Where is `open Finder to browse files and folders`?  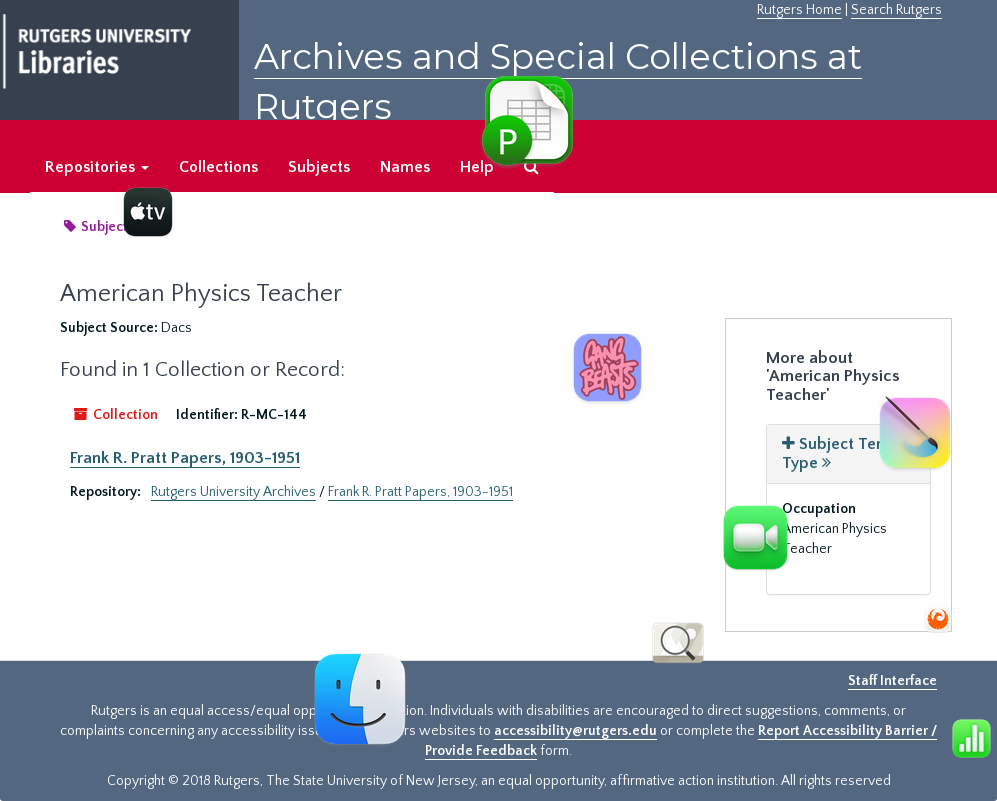 open Finder to browse files and folders is located at coordinates (360, 699).